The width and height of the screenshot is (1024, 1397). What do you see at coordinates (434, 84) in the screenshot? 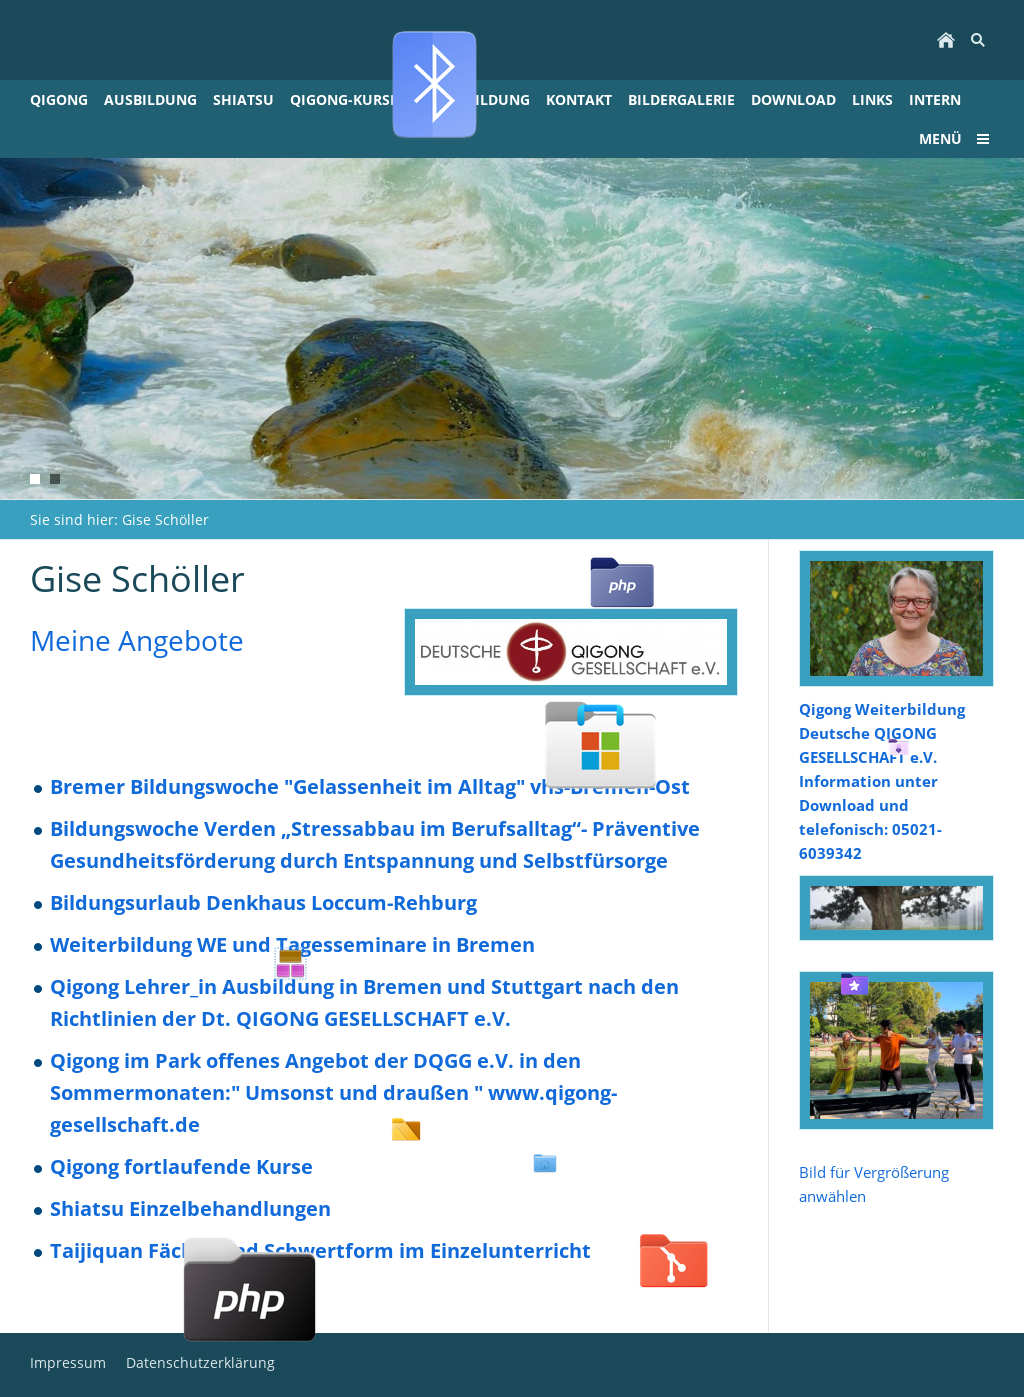
I see `indicates bluetooth is currently enabled and active` at bounding box center [434, 84].